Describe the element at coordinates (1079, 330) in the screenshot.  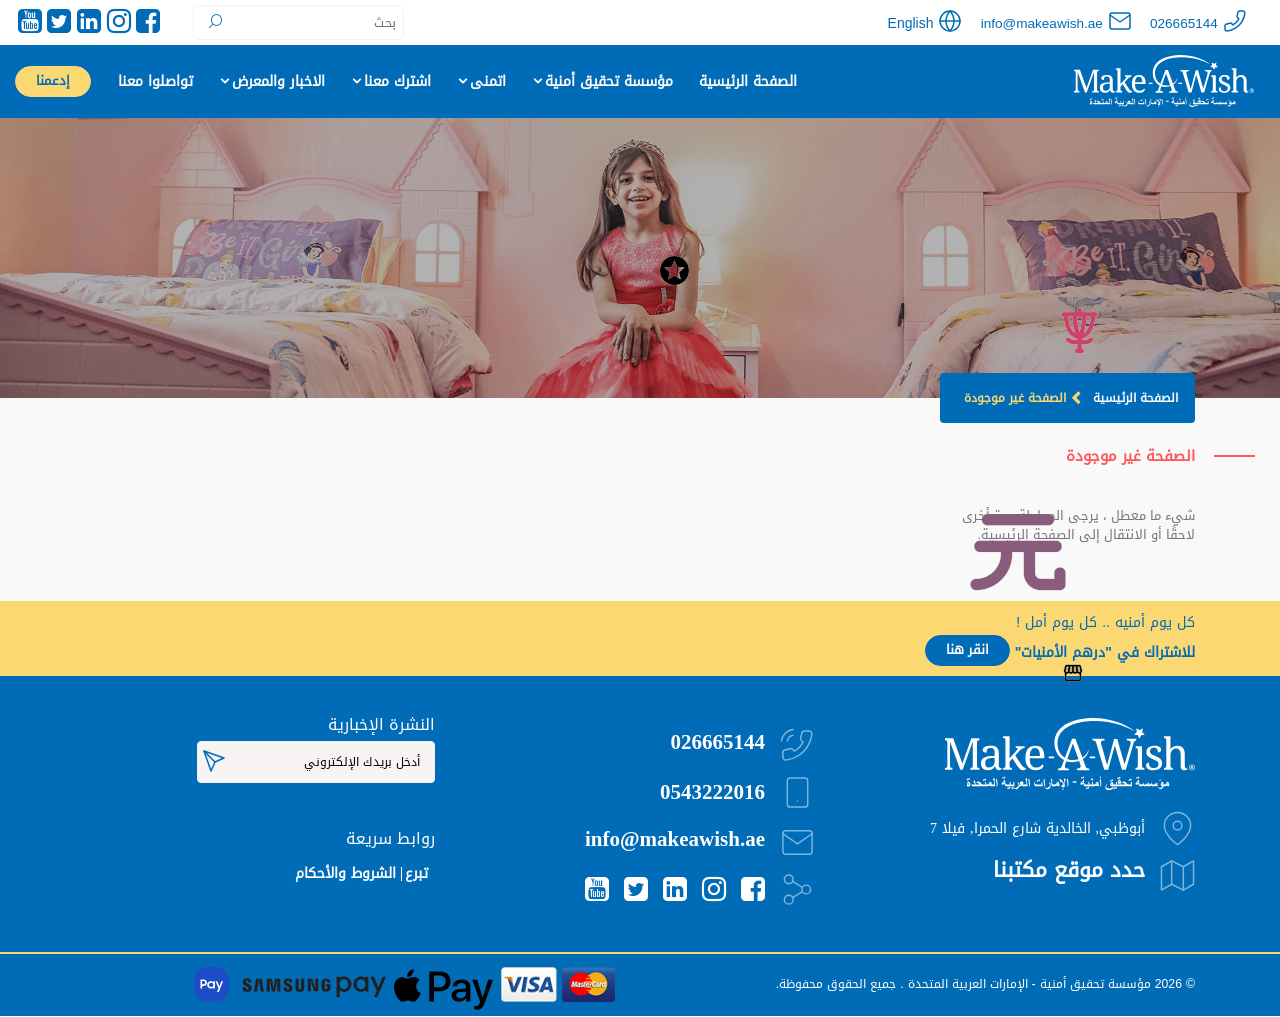
I see `access disc golf course information` at that location.